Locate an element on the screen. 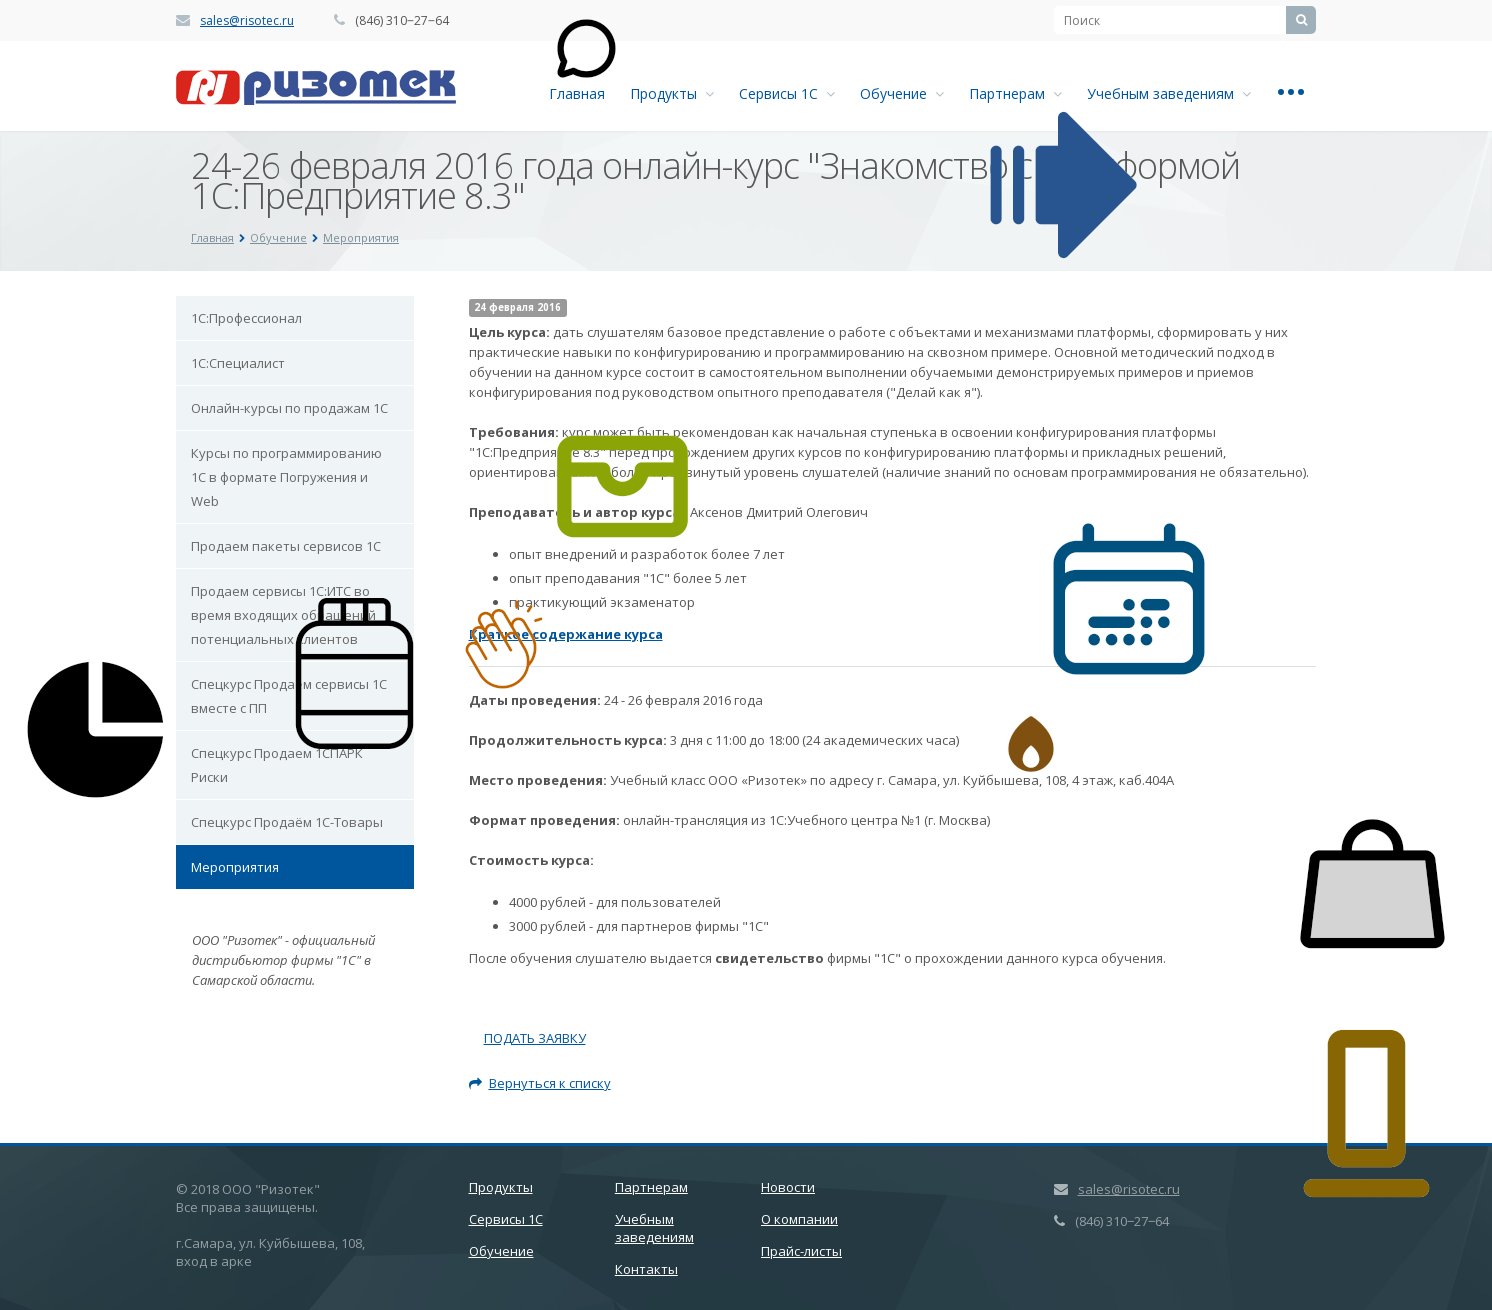  skip forward or advance multiple steps is located at coordinates (1058, 185).